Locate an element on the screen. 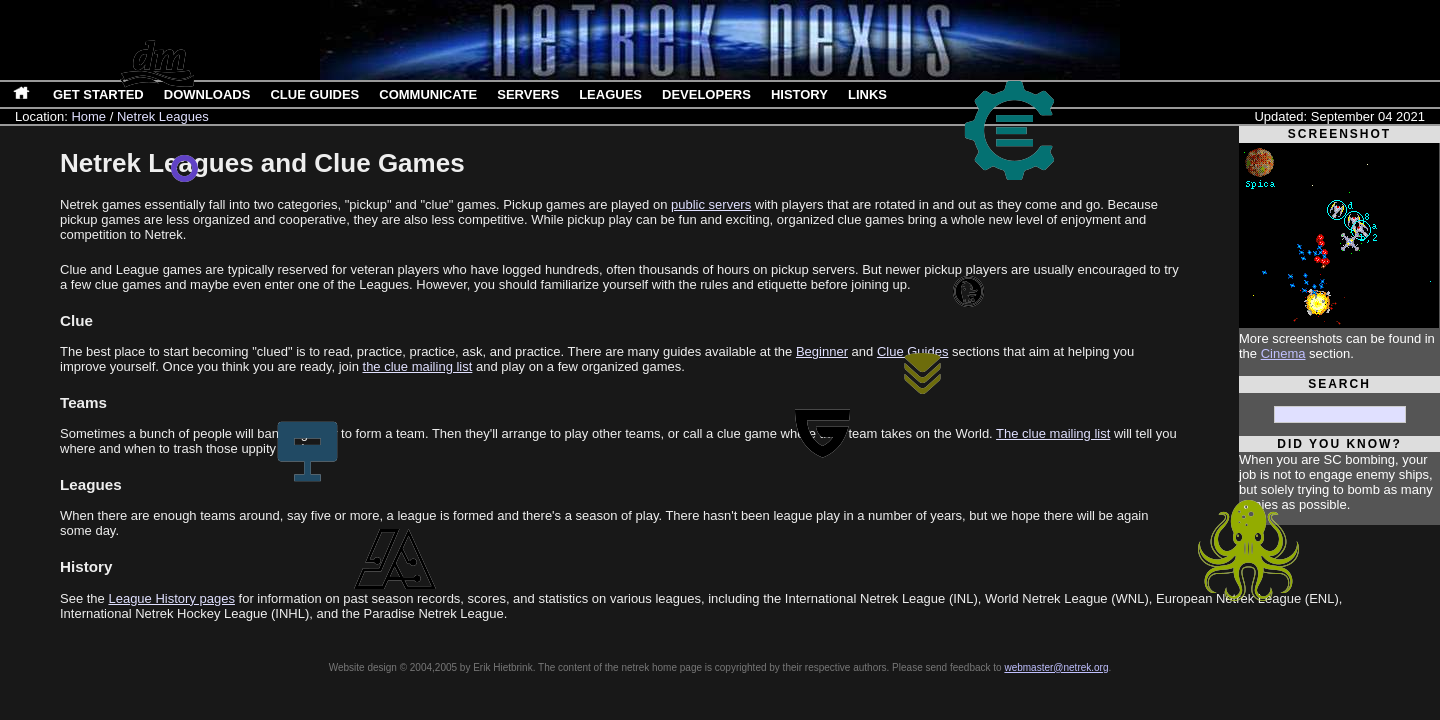 Image resolution: width=1440 pixels, height=720 pixels. testing library logo is located at coordinates (1248, 550).